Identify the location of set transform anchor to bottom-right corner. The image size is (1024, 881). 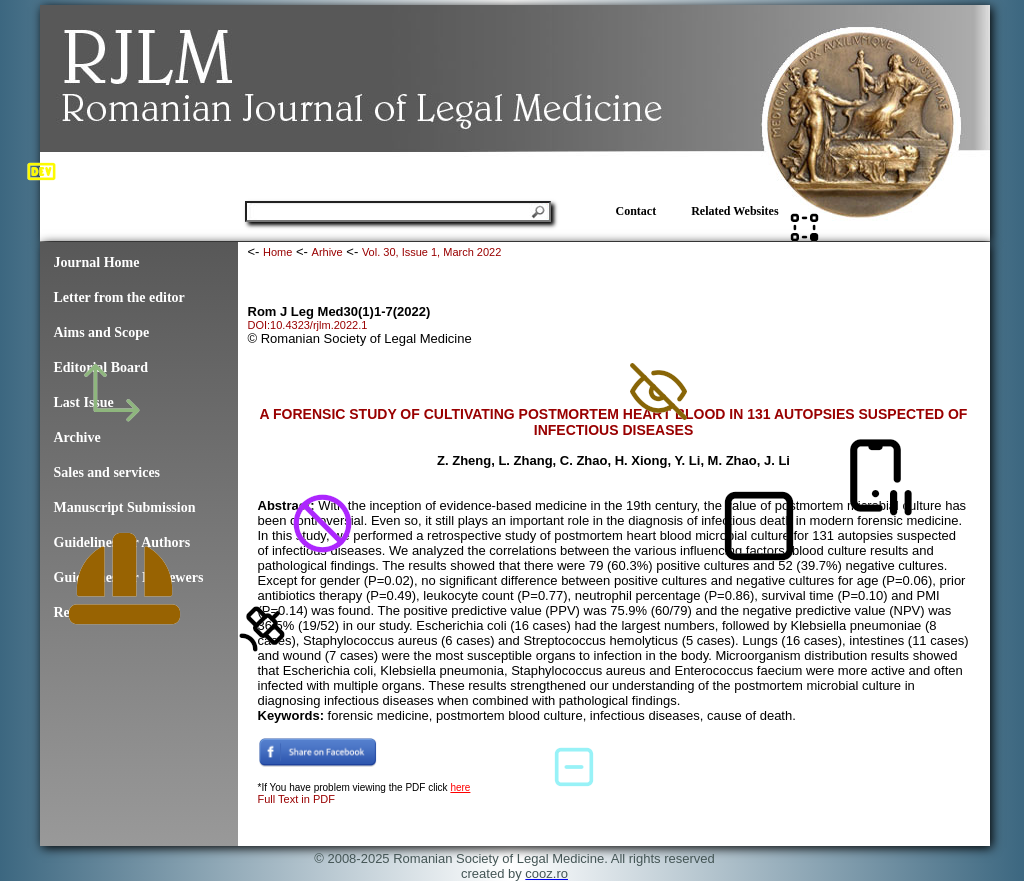
(804, 227).